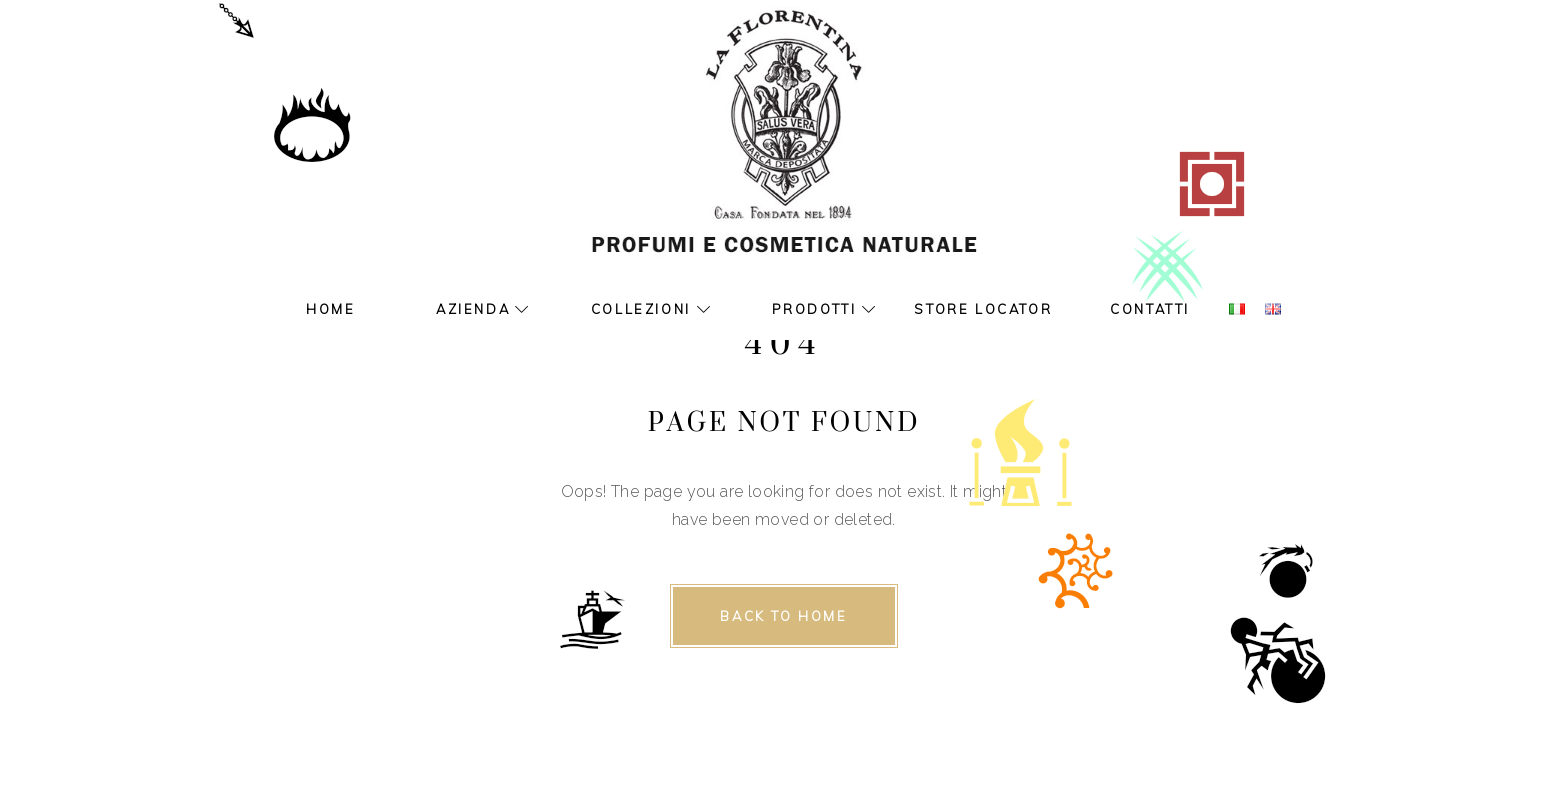  I want to click on attack or slash action in a game, so click(1167, 266).